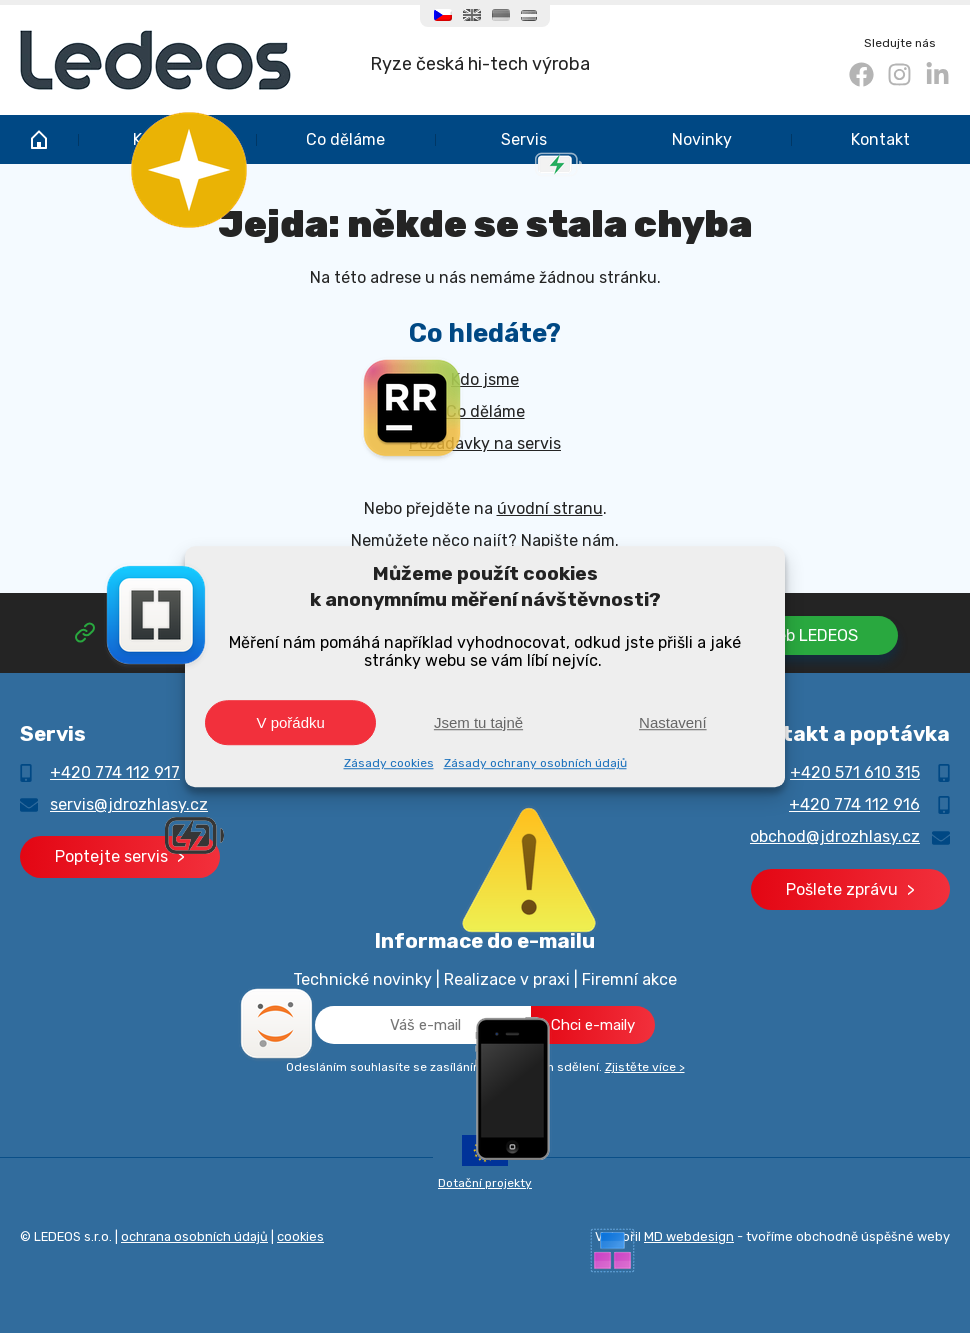 The height and width of the screenshot is (1333, 970). I want to click on indicates a warning or caution message, so click(529, 870).